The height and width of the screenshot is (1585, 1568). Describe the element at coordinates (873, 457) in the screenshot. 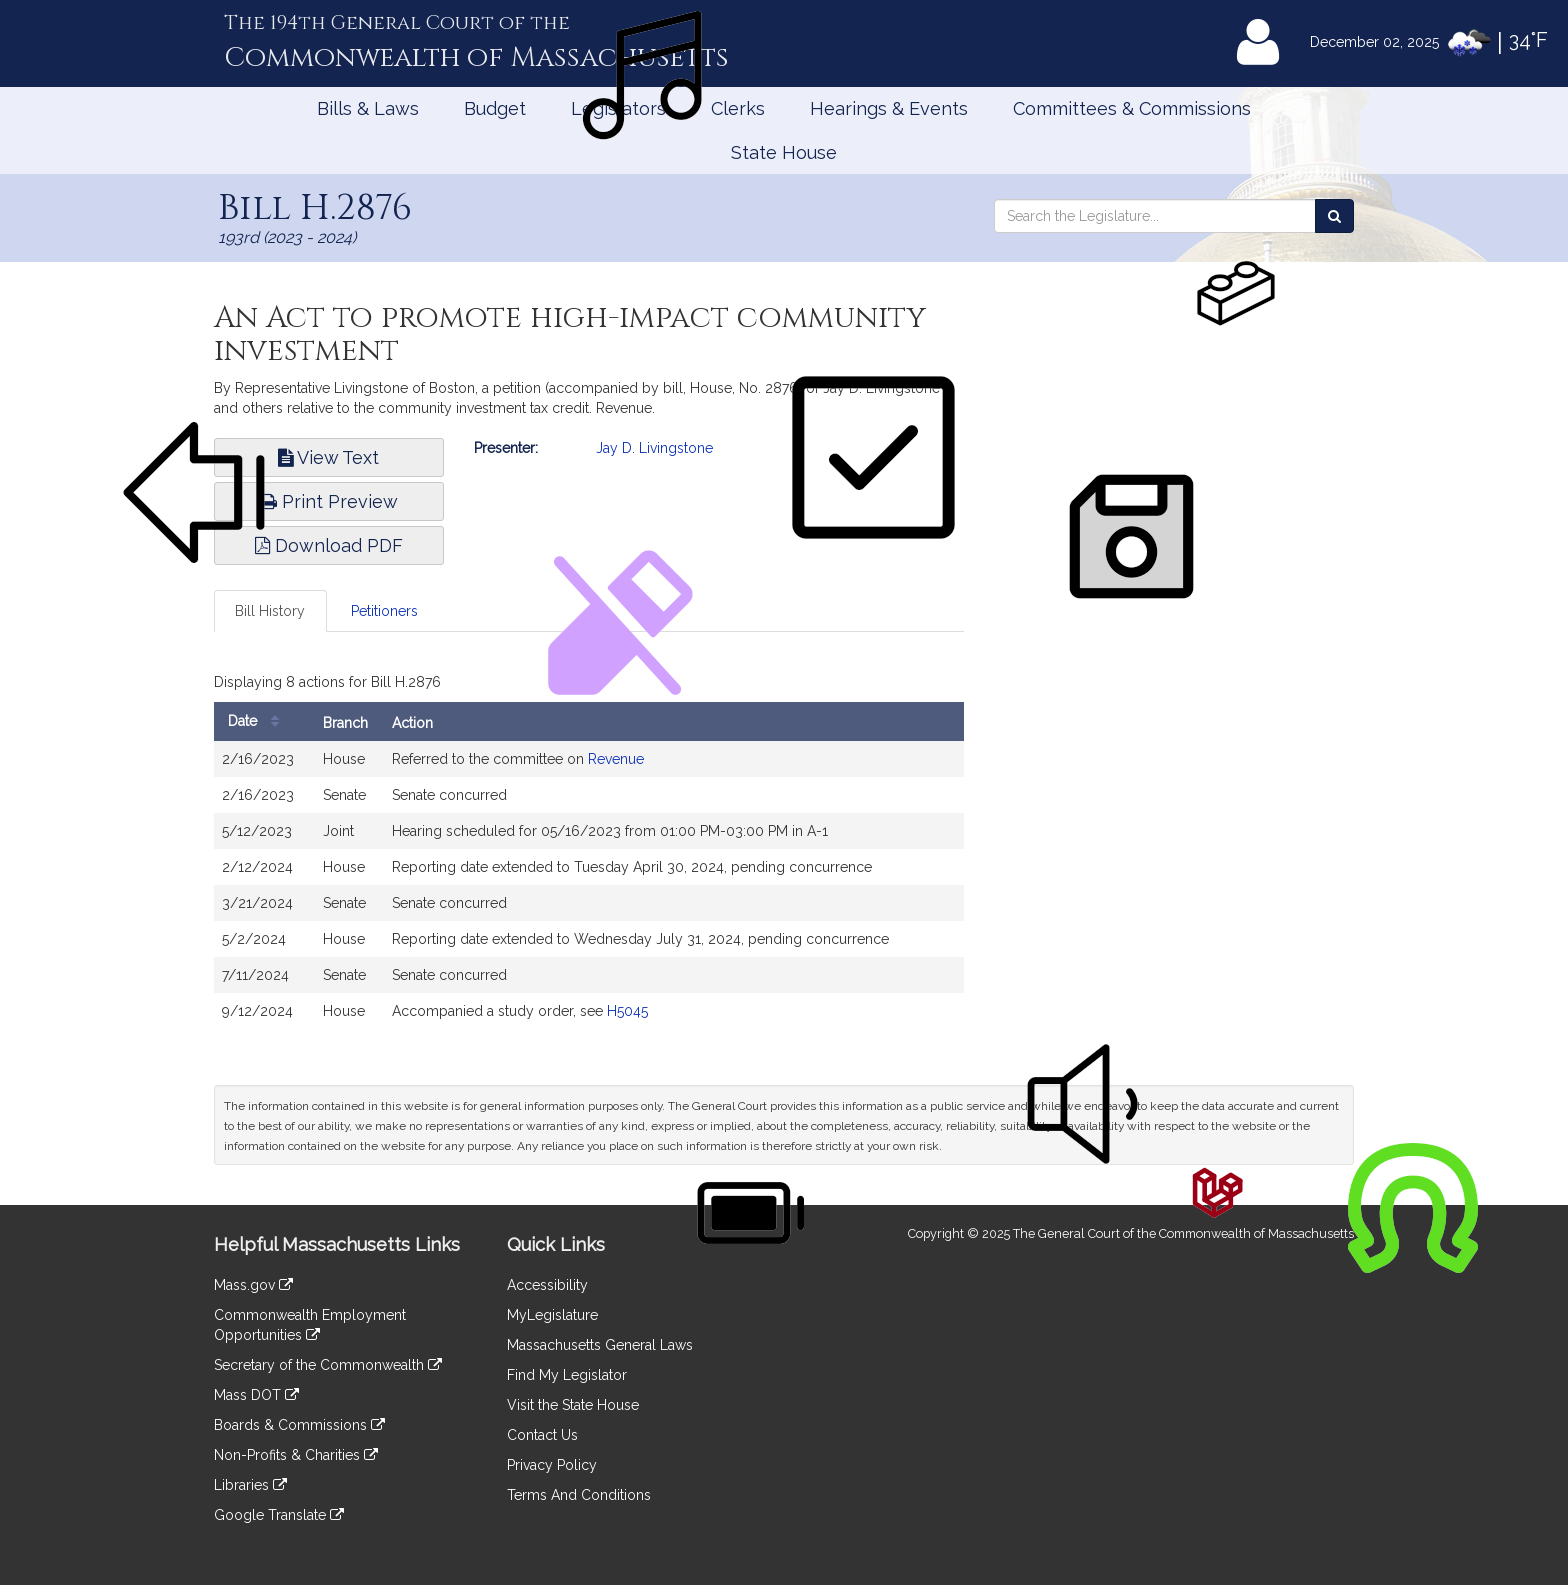

I see `select or confirm an option` at that location.